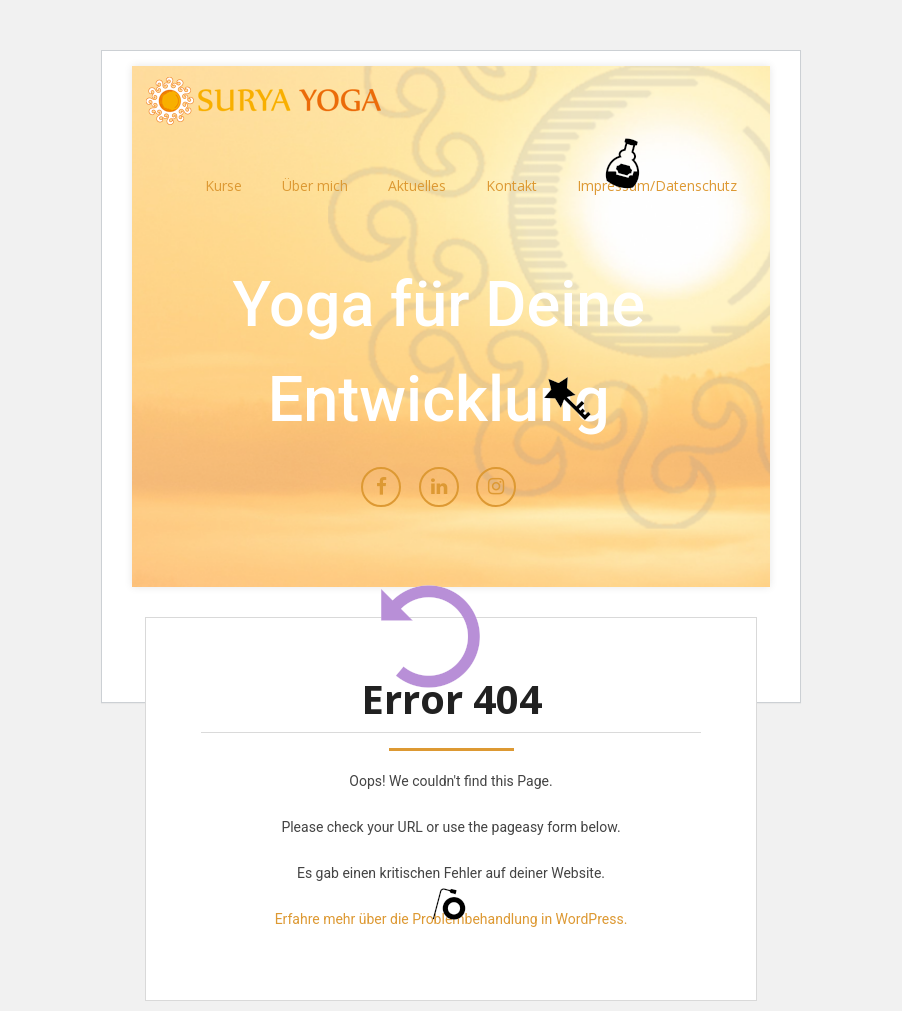  Describe the element at coordinates (430, 636) in the screenshot. I see `undo last action` at that location.